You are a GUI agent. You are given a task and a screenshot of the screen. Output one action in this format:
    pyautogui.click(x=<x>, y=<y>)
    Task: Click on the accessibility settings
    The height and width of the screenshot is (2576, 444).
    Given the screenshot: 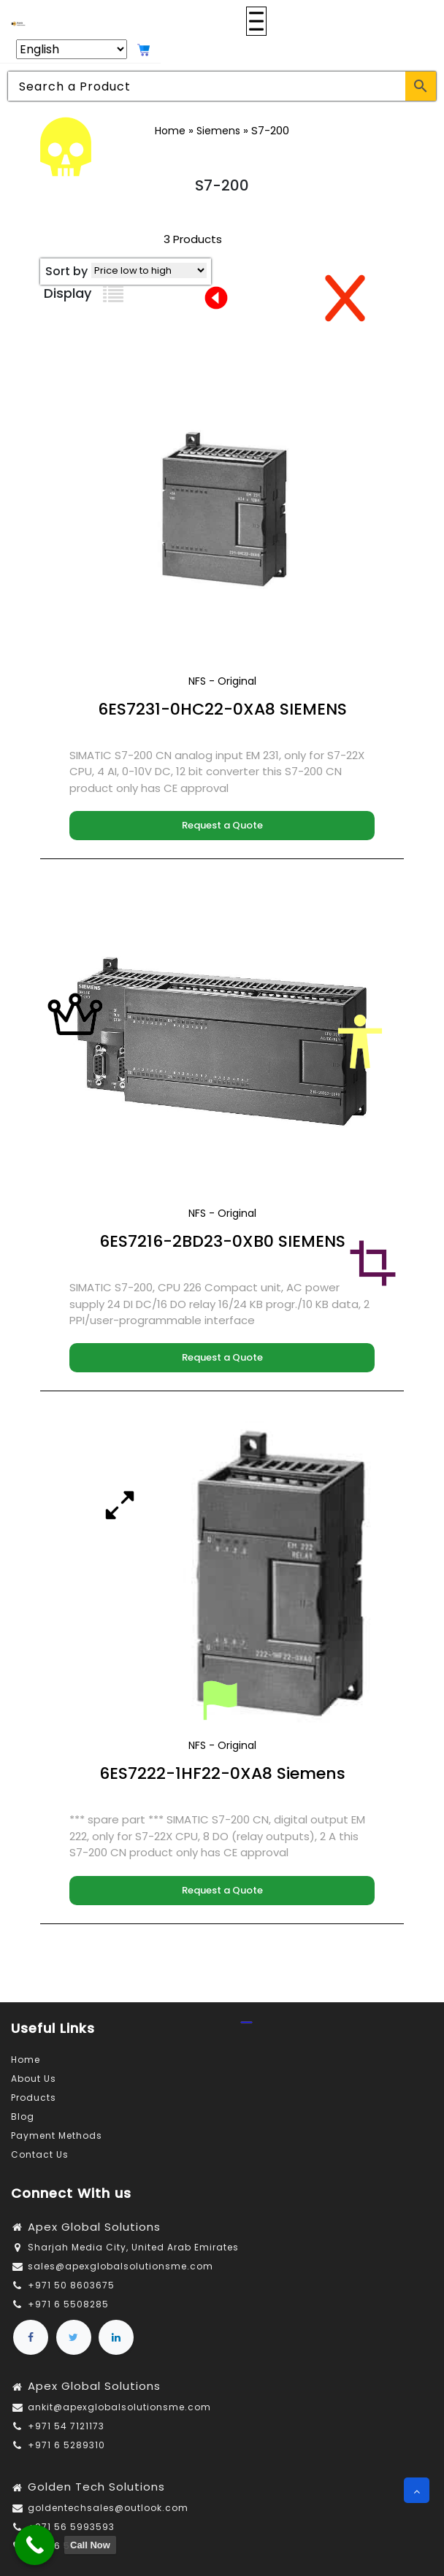 What is the action you would take?
    pyautogui.click(x=360, y=1042)
    